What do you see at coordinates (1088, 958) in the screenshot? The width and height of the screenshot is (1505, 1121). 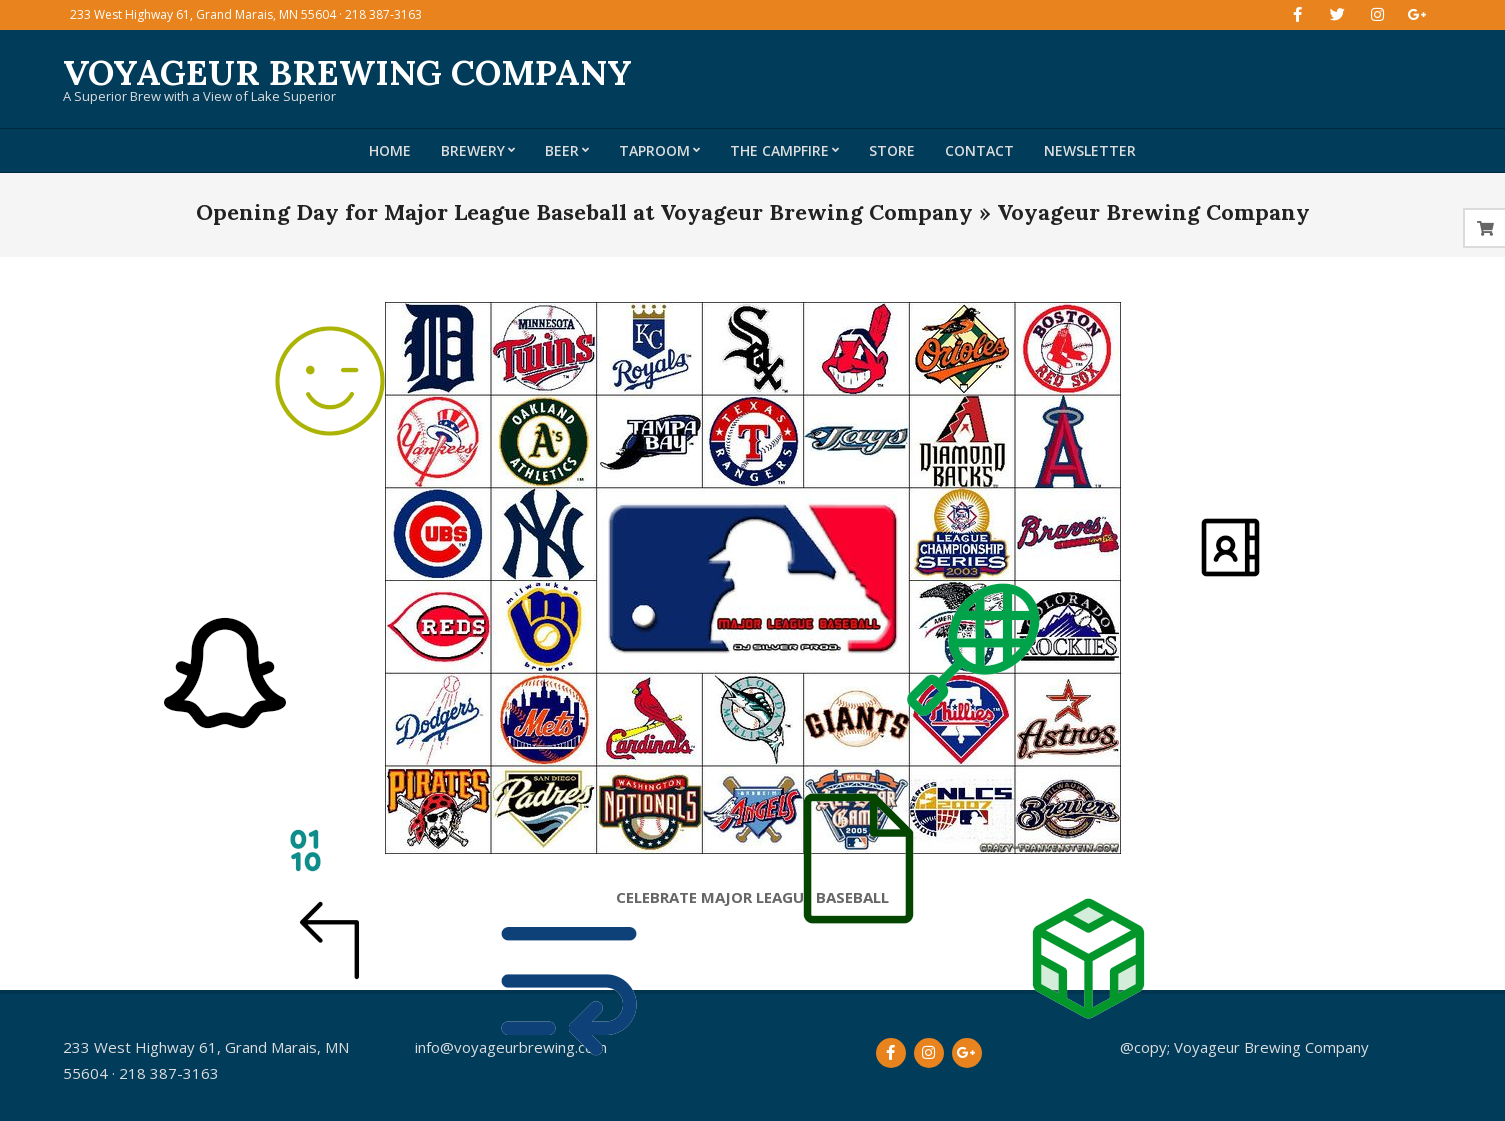 I see `open codesandbox development environment` at bounding box center [1088, 958].